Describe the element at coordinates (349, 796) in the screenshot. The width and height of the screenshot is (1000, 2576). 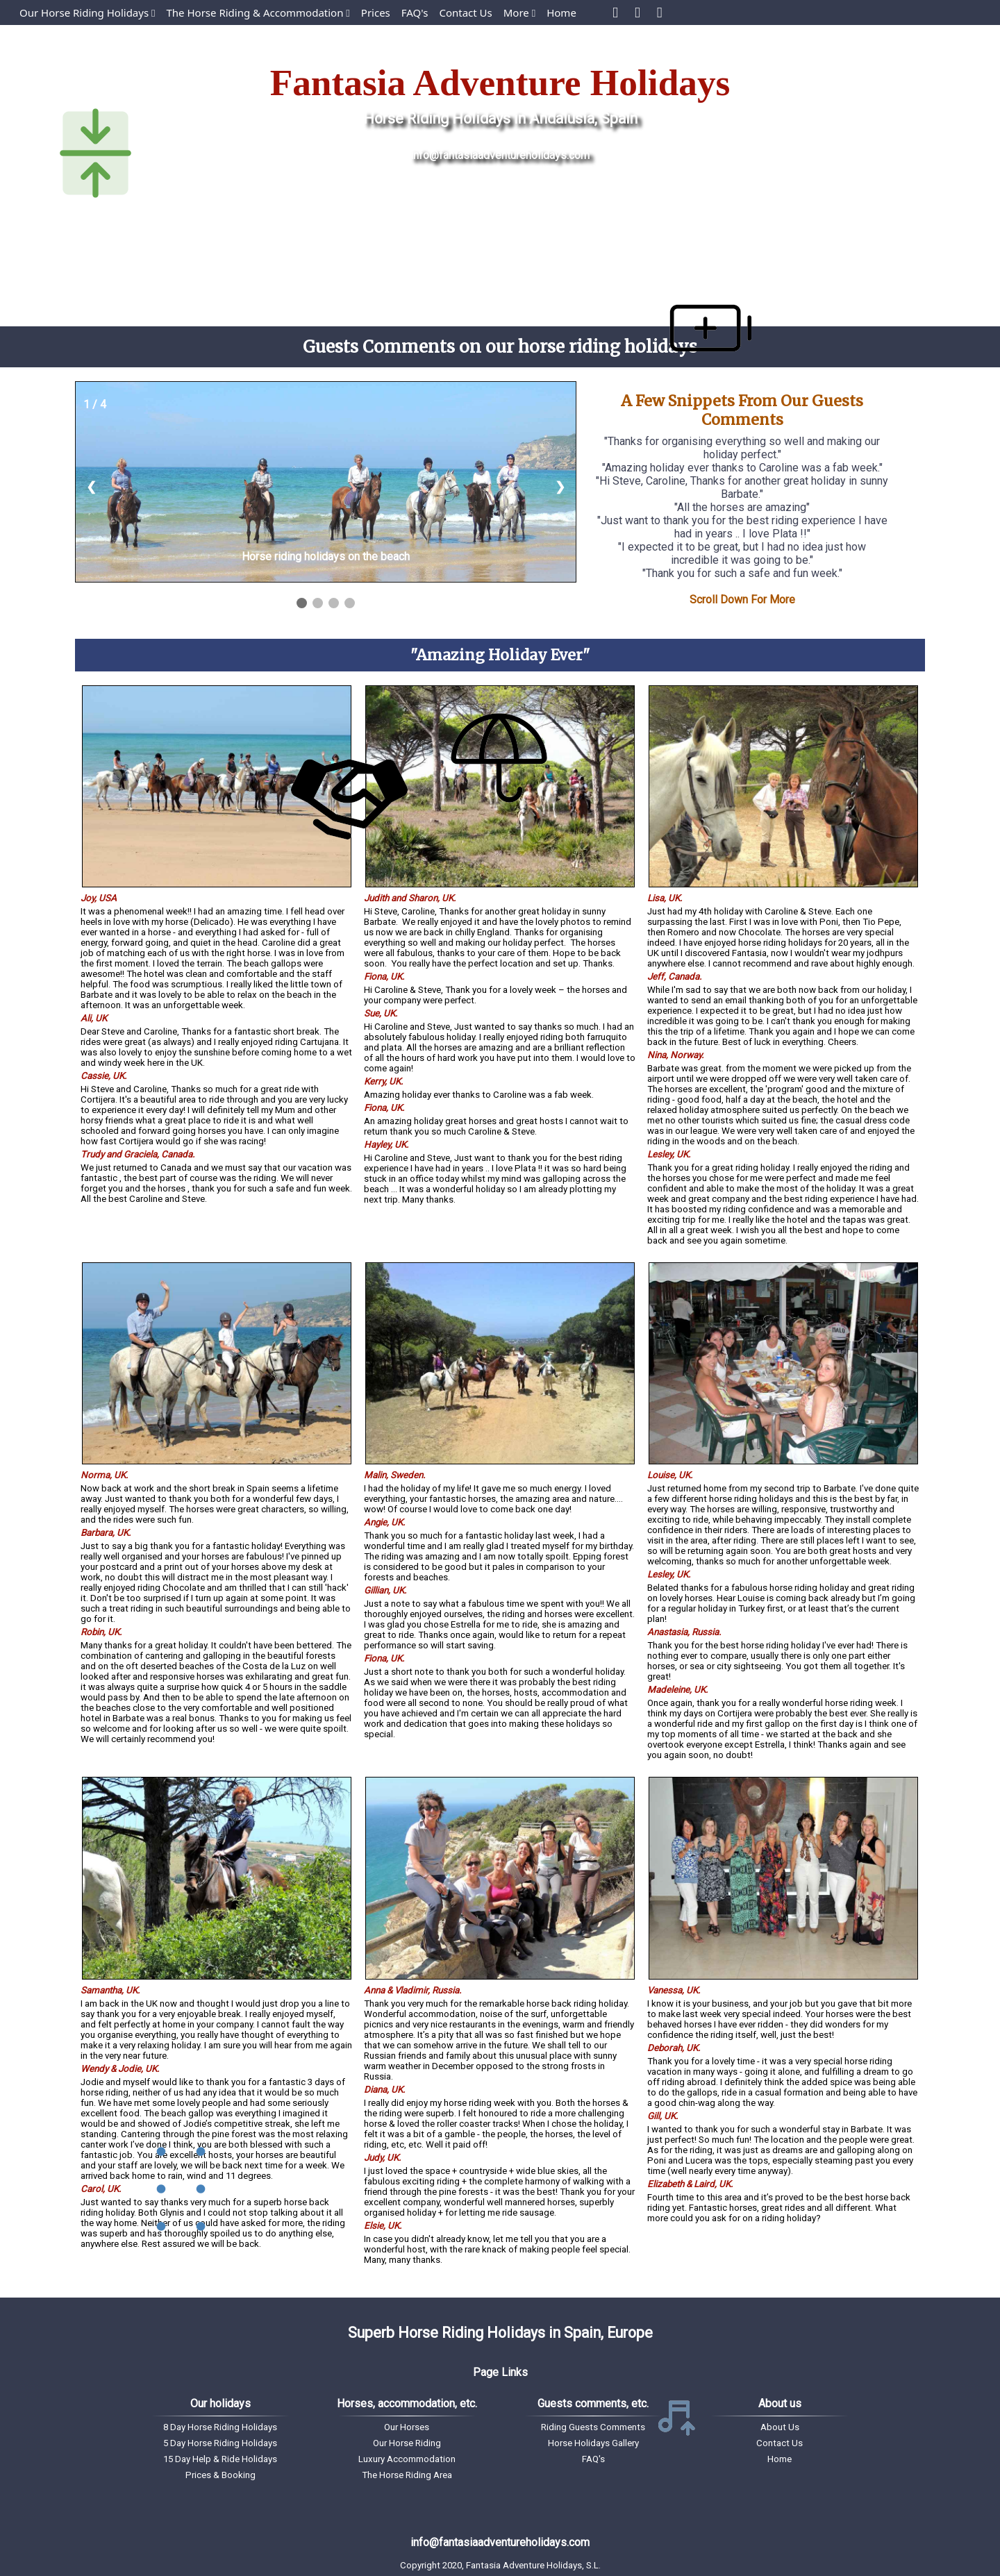
I see `indicates a partnership or collaboration` at that location.